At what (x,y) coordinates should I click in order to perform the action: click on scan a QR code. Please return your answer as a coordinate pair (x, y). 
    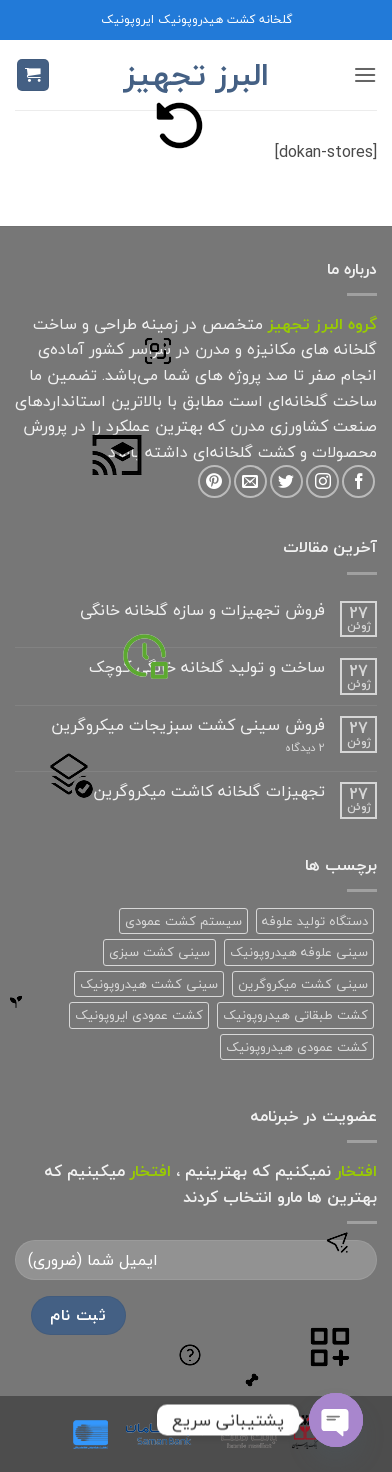
    Looking at the image, I should click on (158, 351).